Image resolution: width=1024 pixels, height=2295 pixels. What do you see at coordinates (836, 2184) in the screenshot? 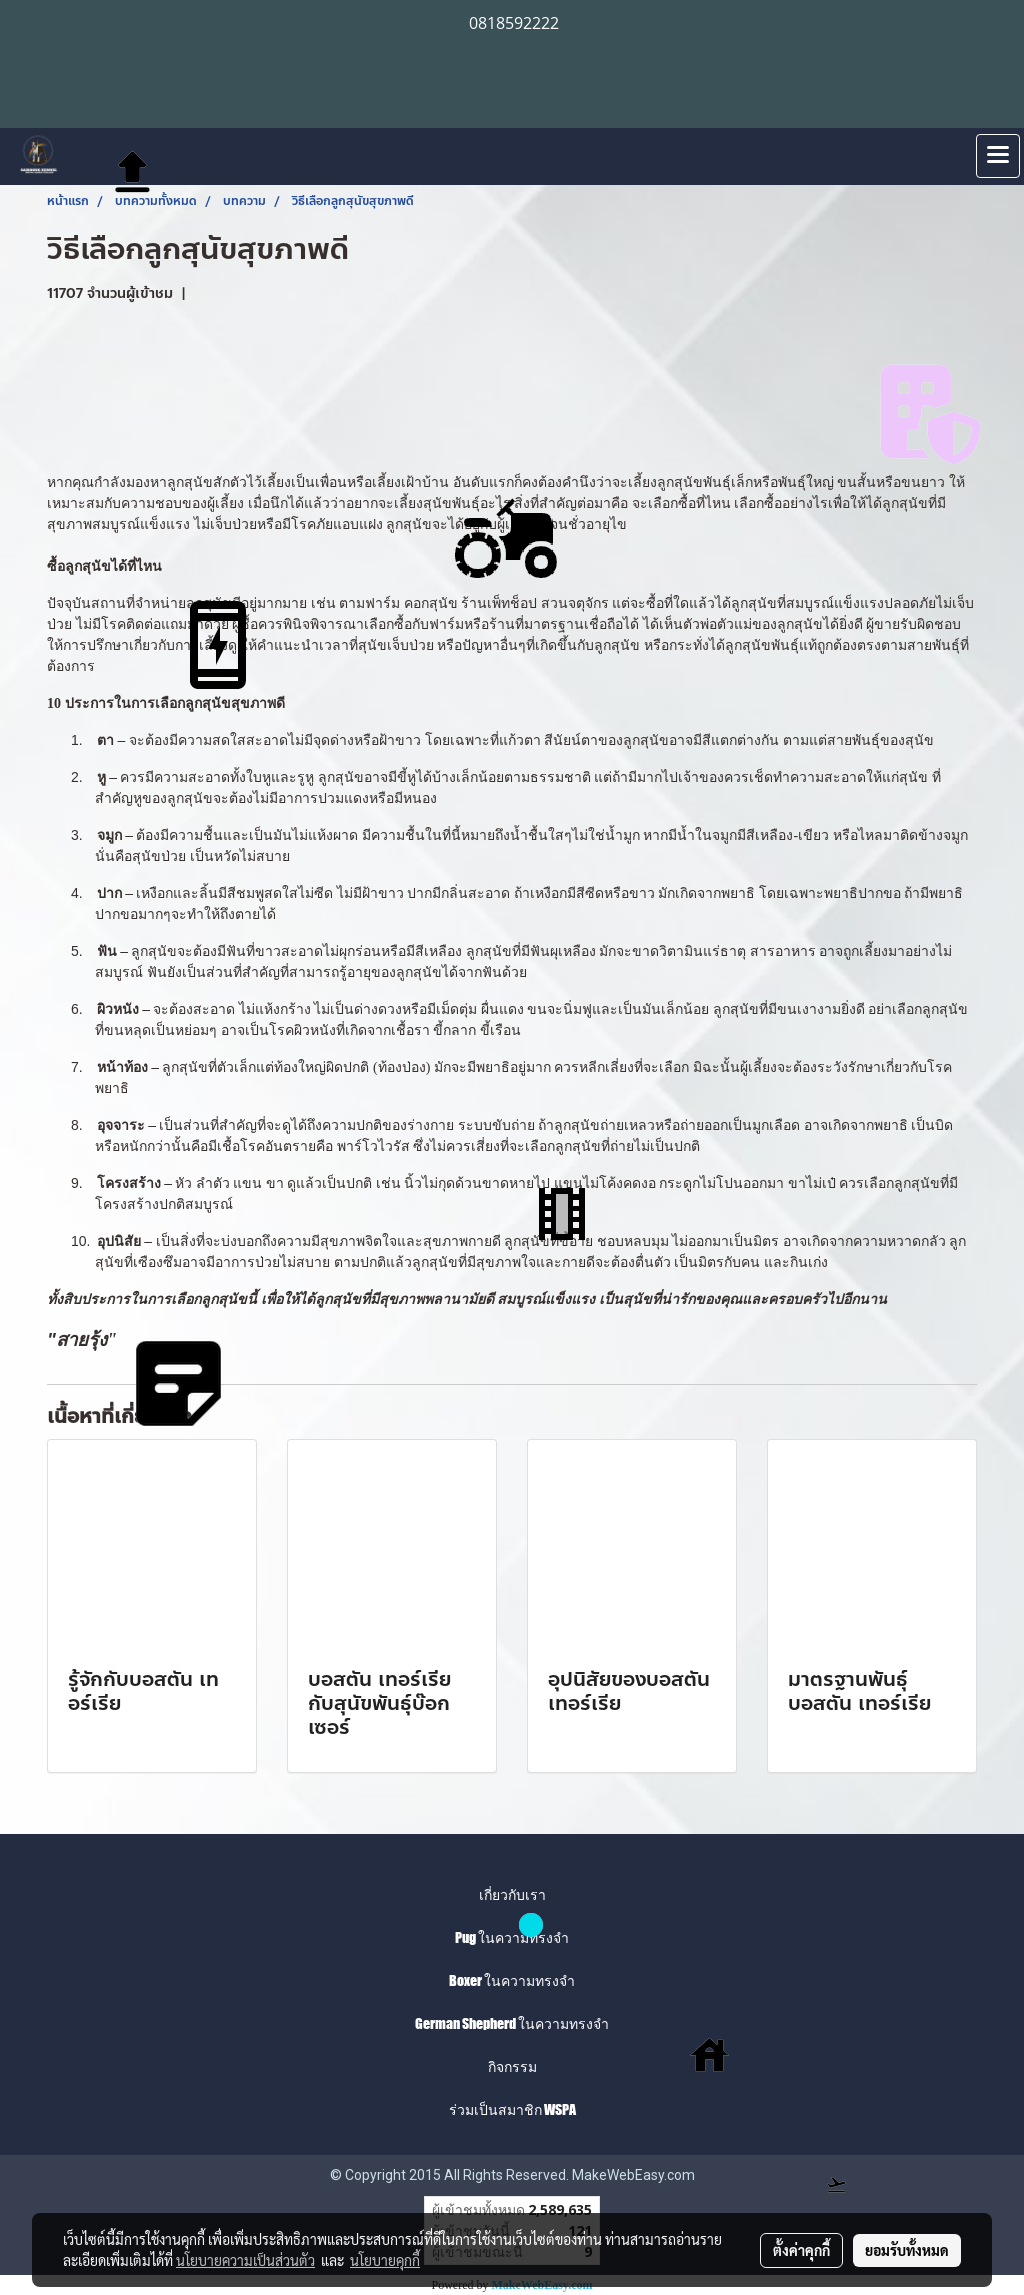
I see `view flight departure information` at bounding box center [836, 2184].